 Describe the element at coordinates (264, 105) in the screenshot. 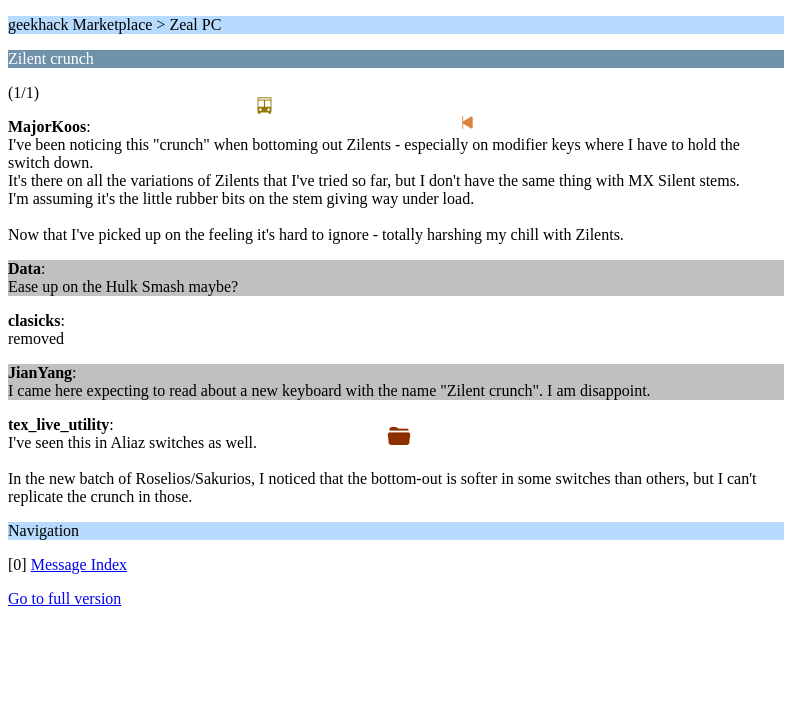

I see `view public transit options` at that location.